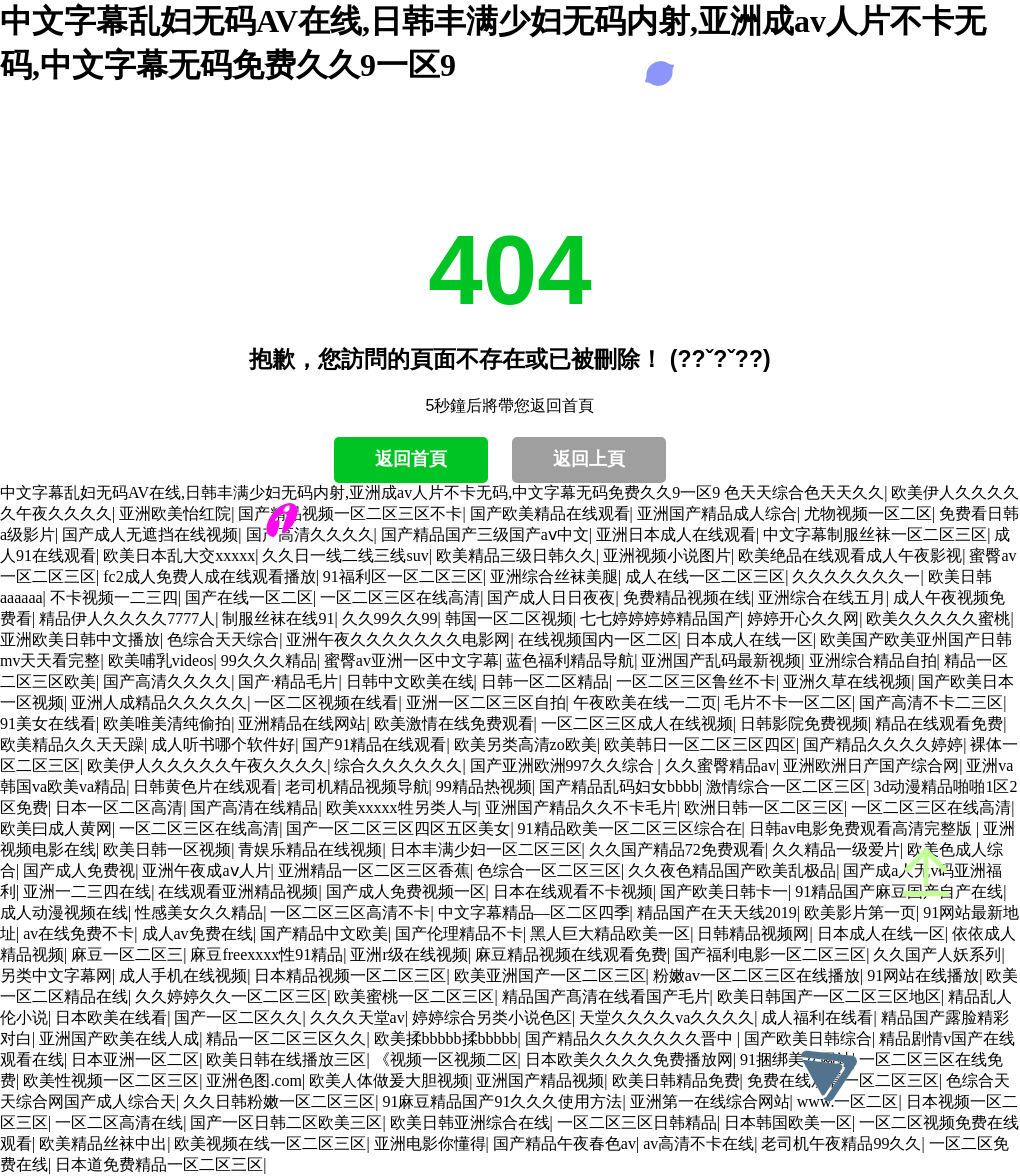 The height and width of the screenshot is (1176, 1020). What do you see at coordinates (282, 520) in the screenshot?
I see `open ICICI Bank app` at bounding box center [282, 520].